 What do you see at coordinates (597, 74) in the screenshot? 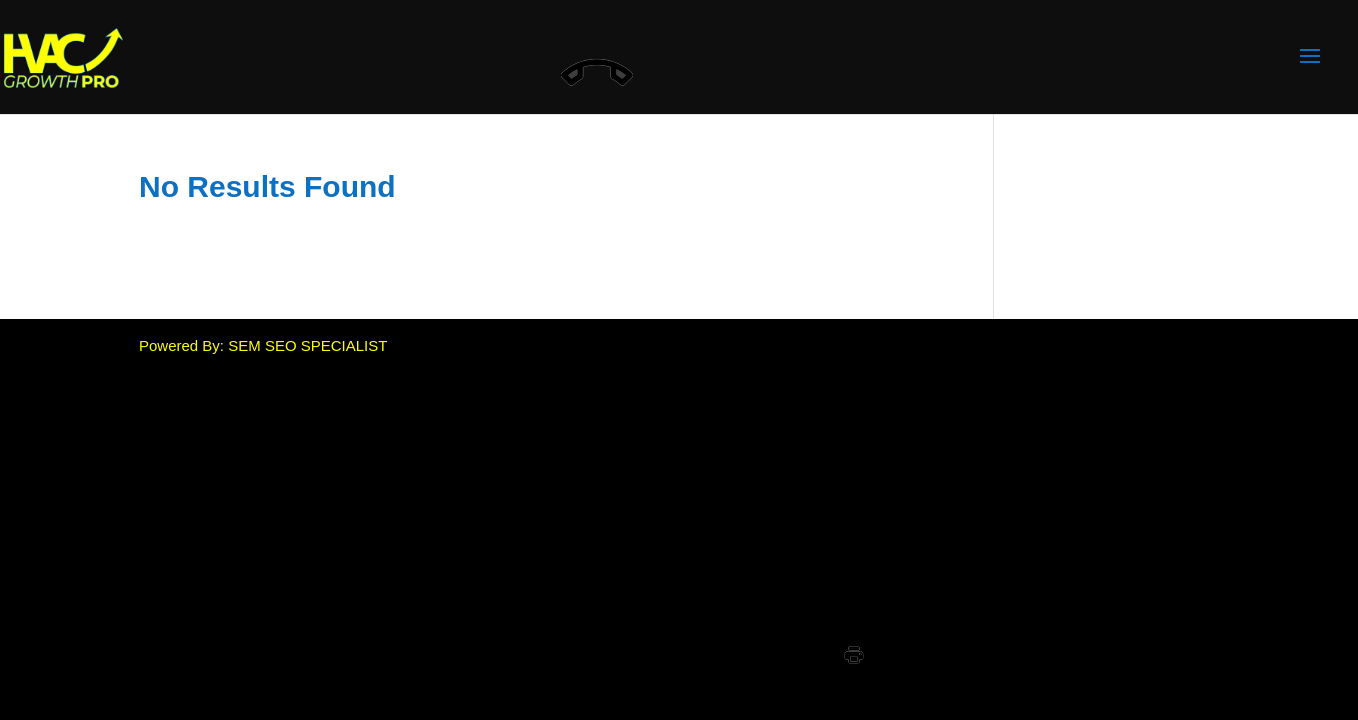
I see `end the current phone call` at bounding box center [597, 74].